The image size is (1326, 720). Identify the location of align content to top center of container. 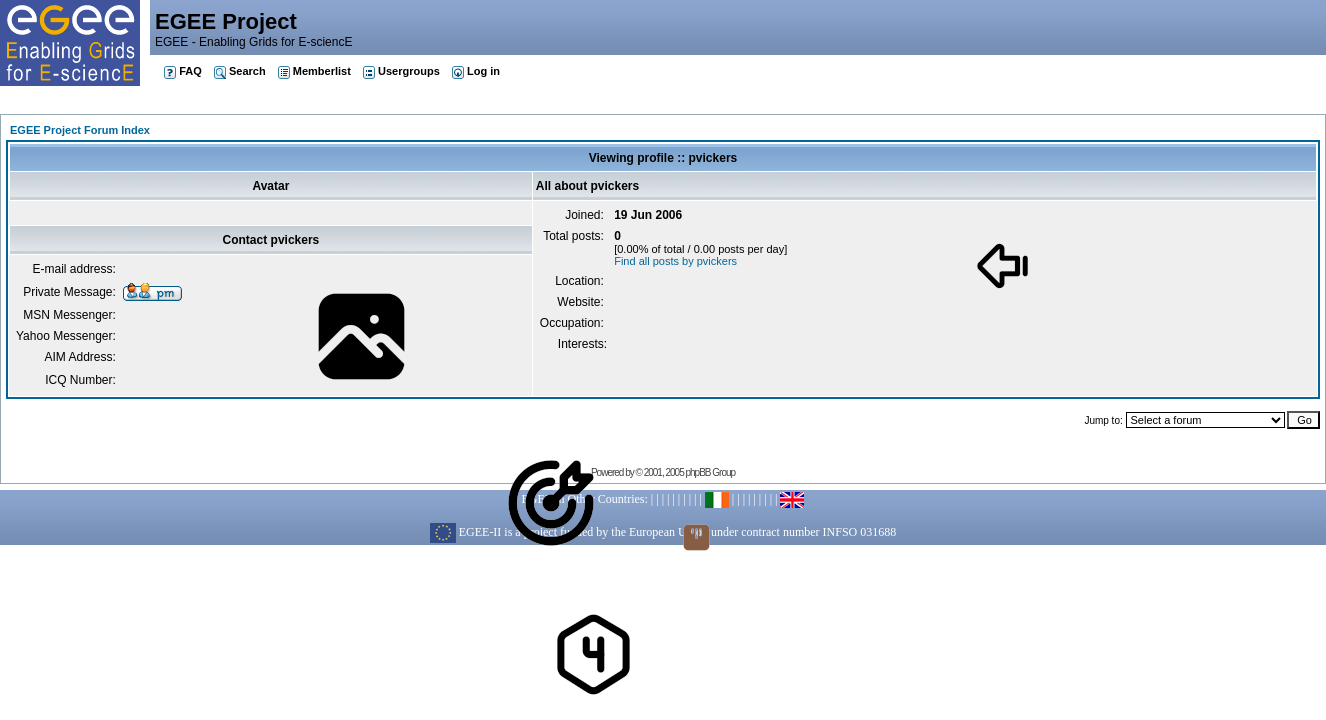
(696, 537).